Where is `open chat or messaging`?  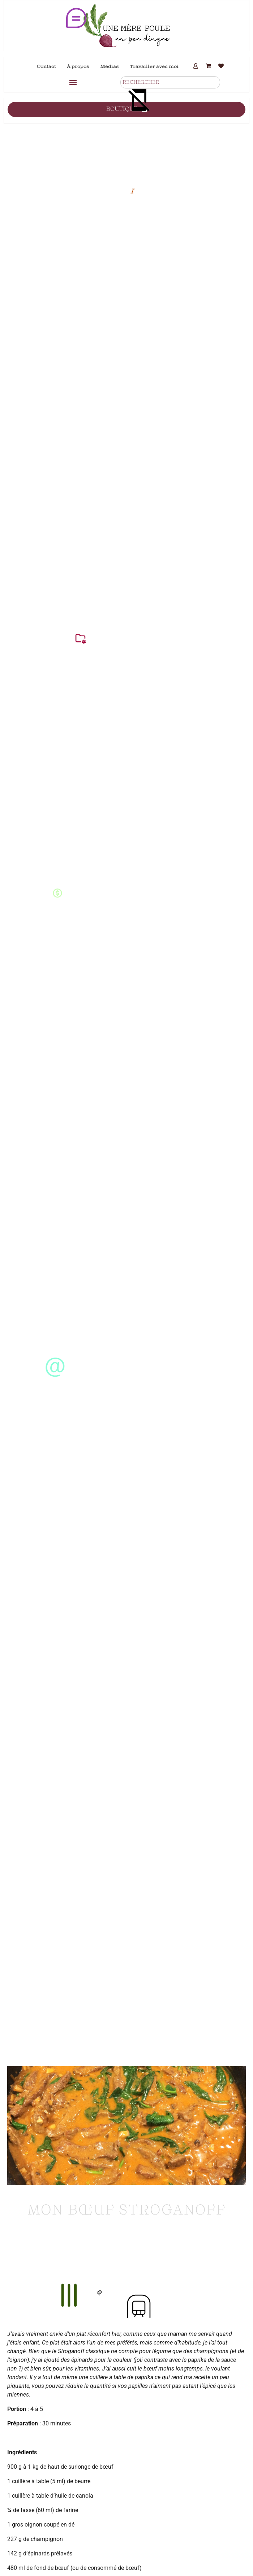
open chat or messaging is located at coordinates (76, 18).